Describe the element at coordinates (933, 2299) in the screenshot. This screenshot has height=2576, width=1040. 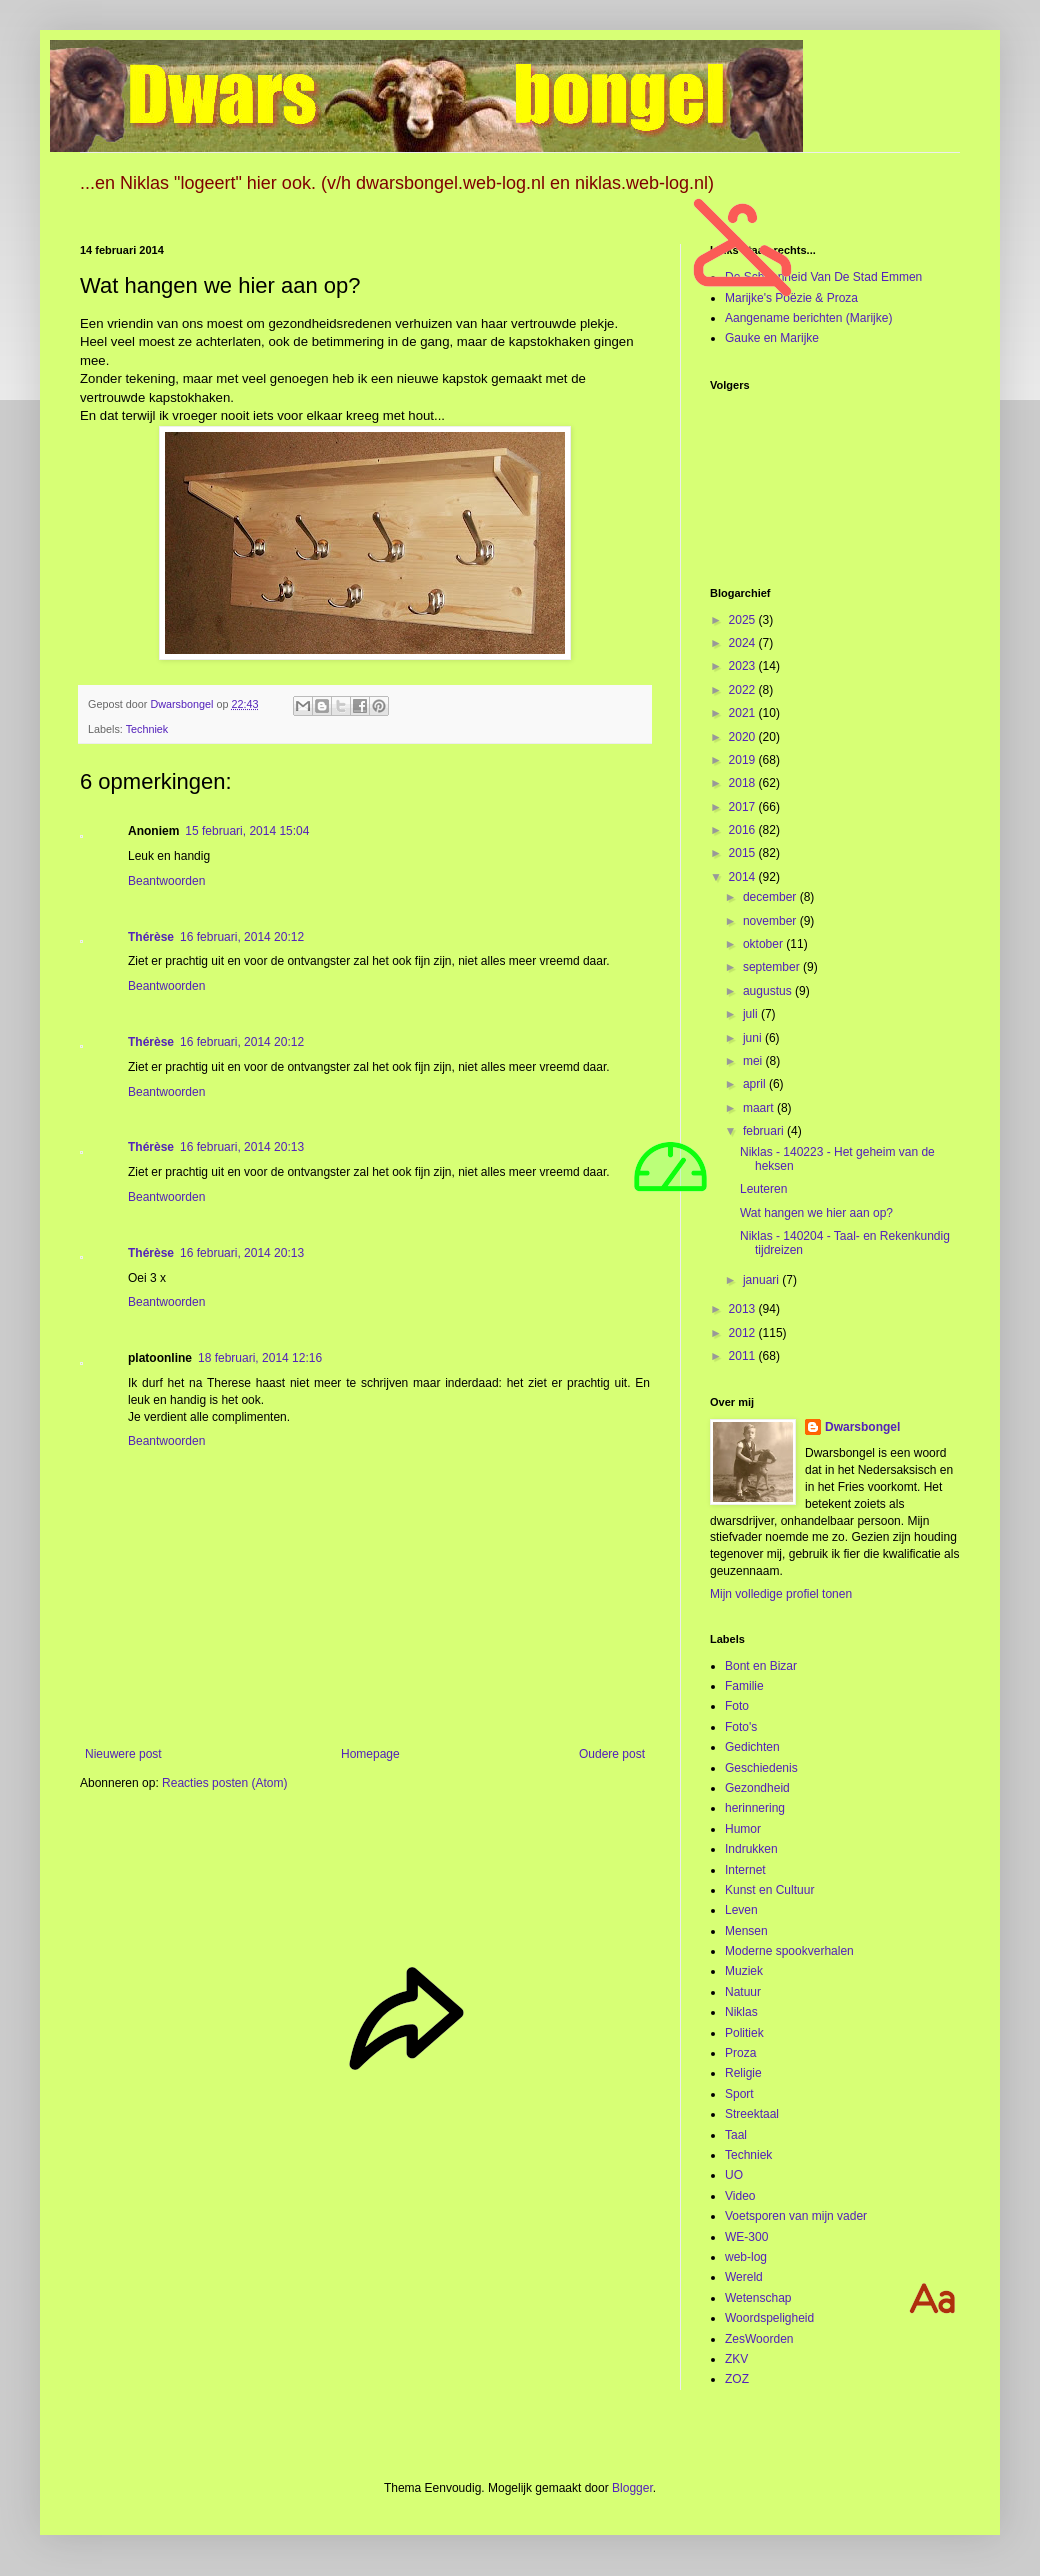
I see `change font or text settings` at that location.